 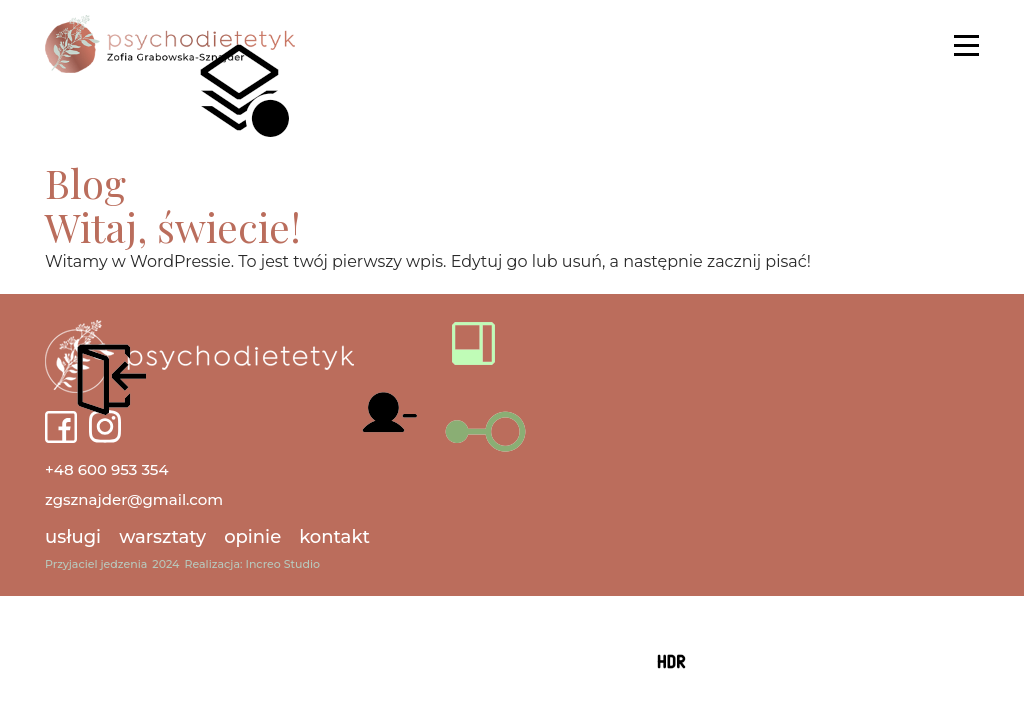 What do you see at coordinates (239, 87) in the screenshot?
I see `layers with unread notification or update available` at bounding box center [239, 87].